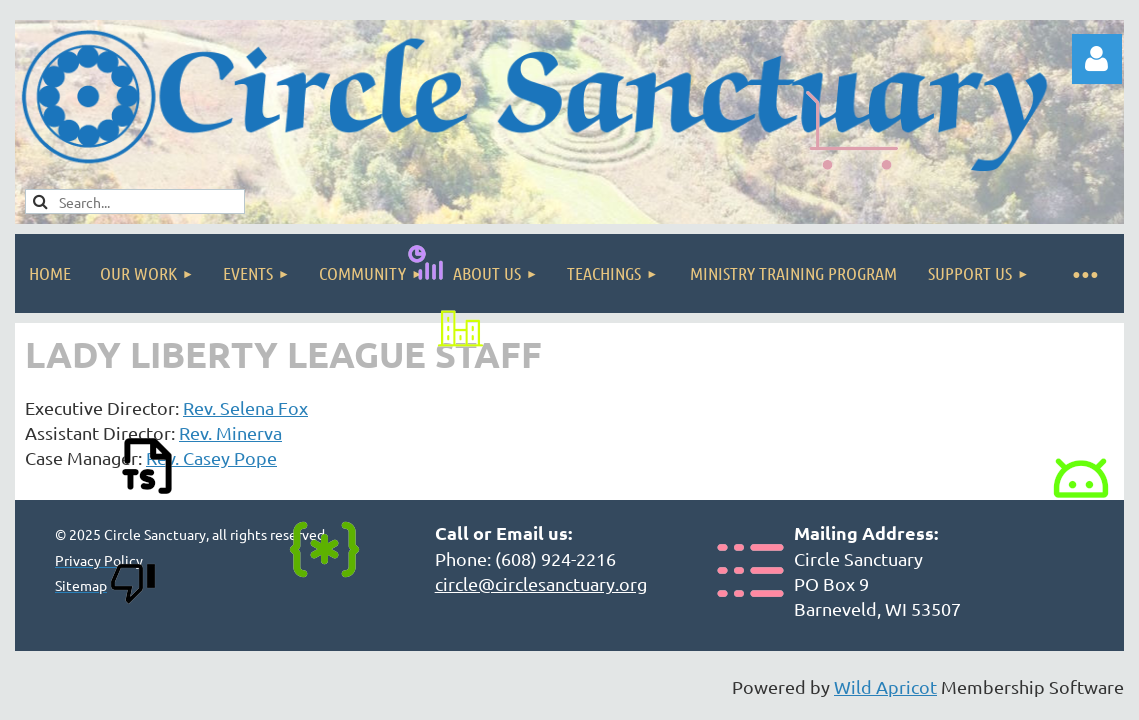  Describe the element at coordinates (850, 125) in the screenshot. I see `view shopping cart` at that location.